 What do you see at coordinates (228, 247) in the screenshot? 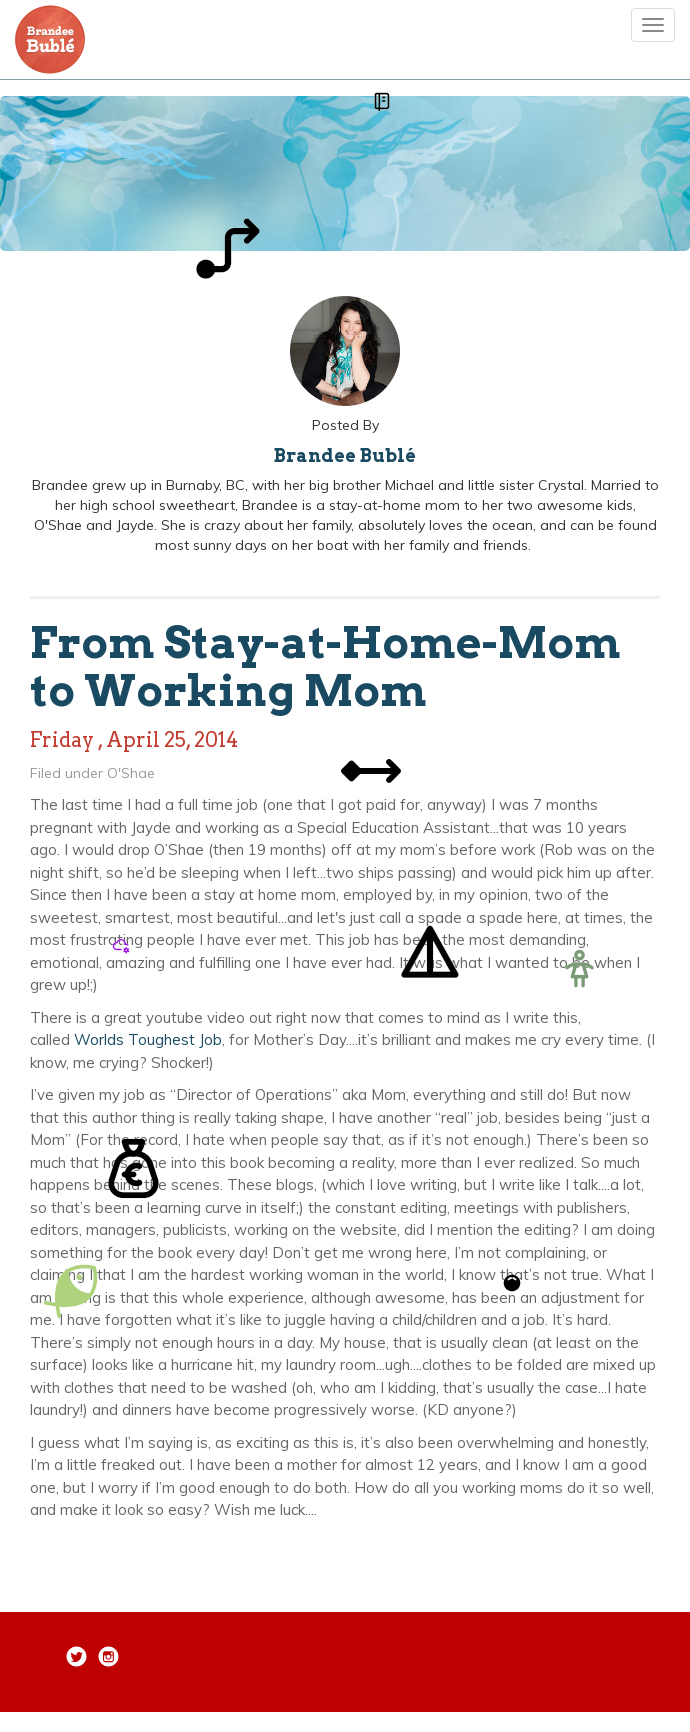
I see `follow a guided path or tutorial` at bounding box center [228, 247].